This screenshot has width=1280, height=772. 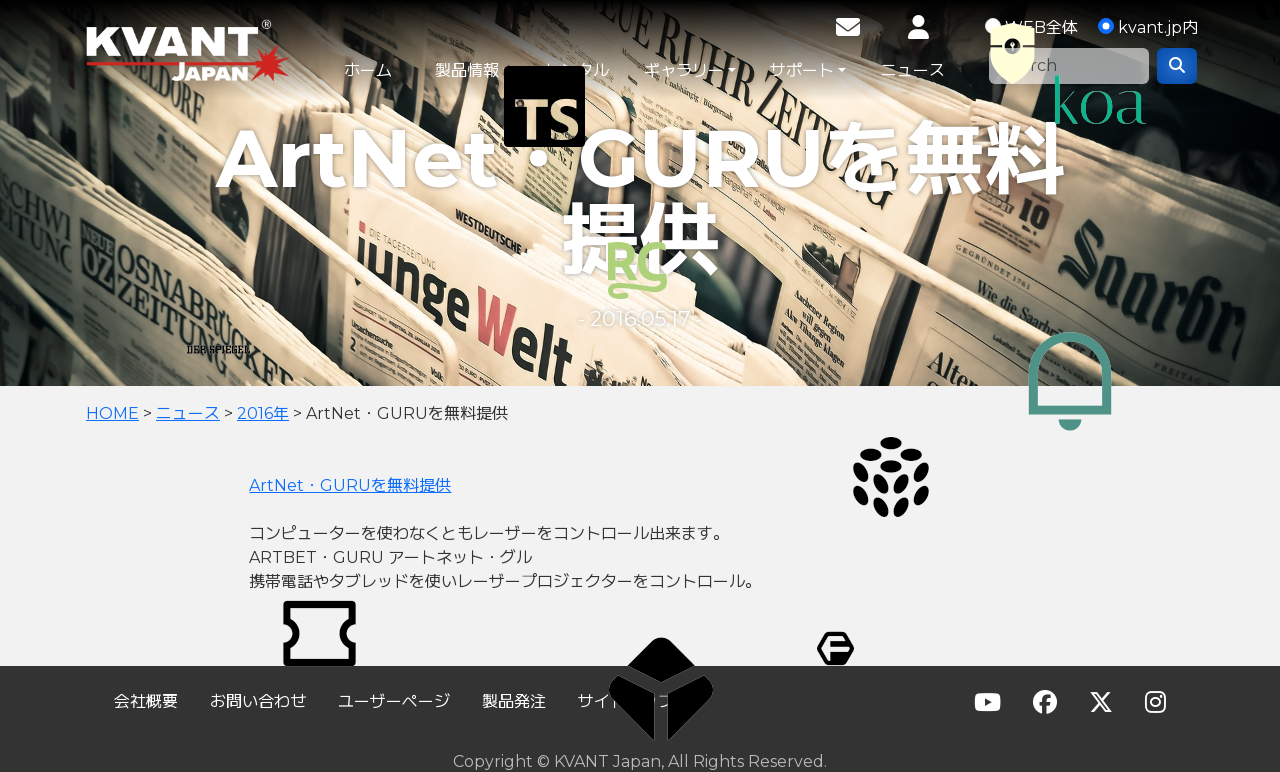 I want to click on blockchain.com logo, so click(x=661, y=689).